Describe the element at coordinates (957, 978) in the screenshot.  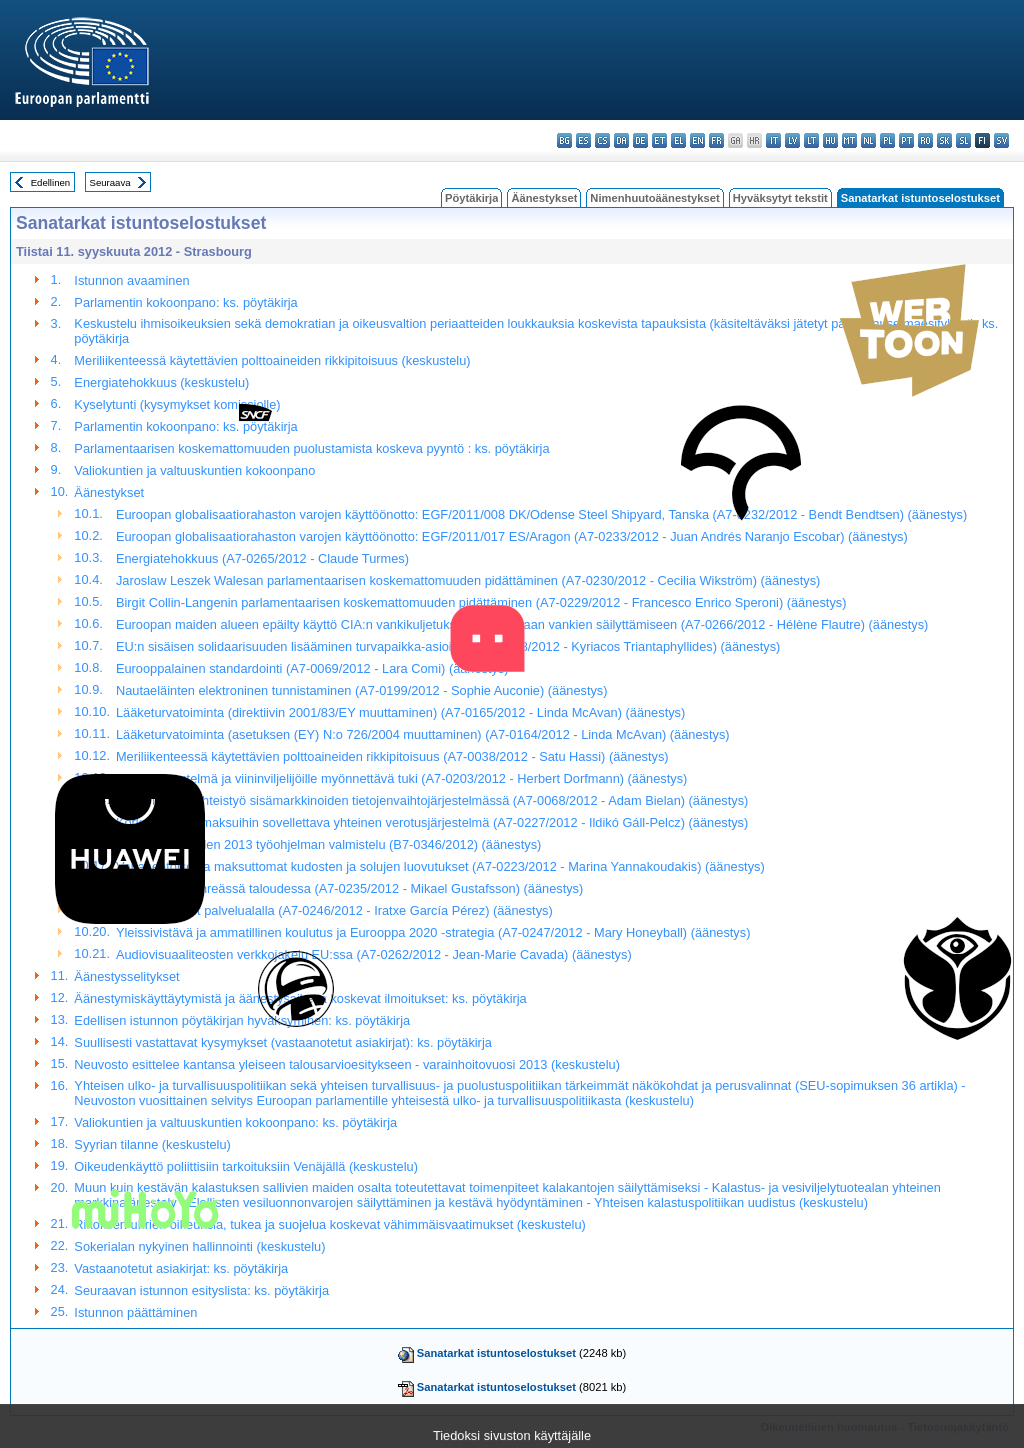
I see `Tomorrowland music festival official logo` at that location.